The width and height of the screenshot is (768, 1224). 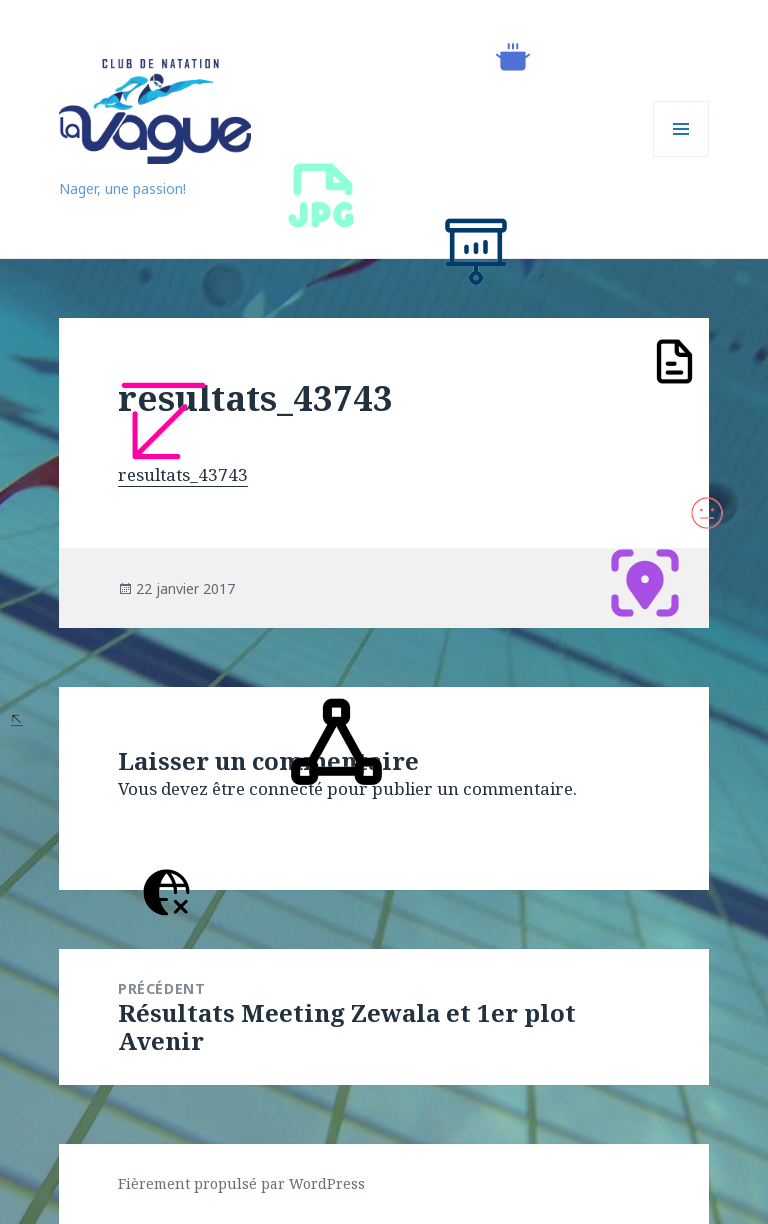 I want to click on rate your experience as neutral, so click(x=707, y=513).